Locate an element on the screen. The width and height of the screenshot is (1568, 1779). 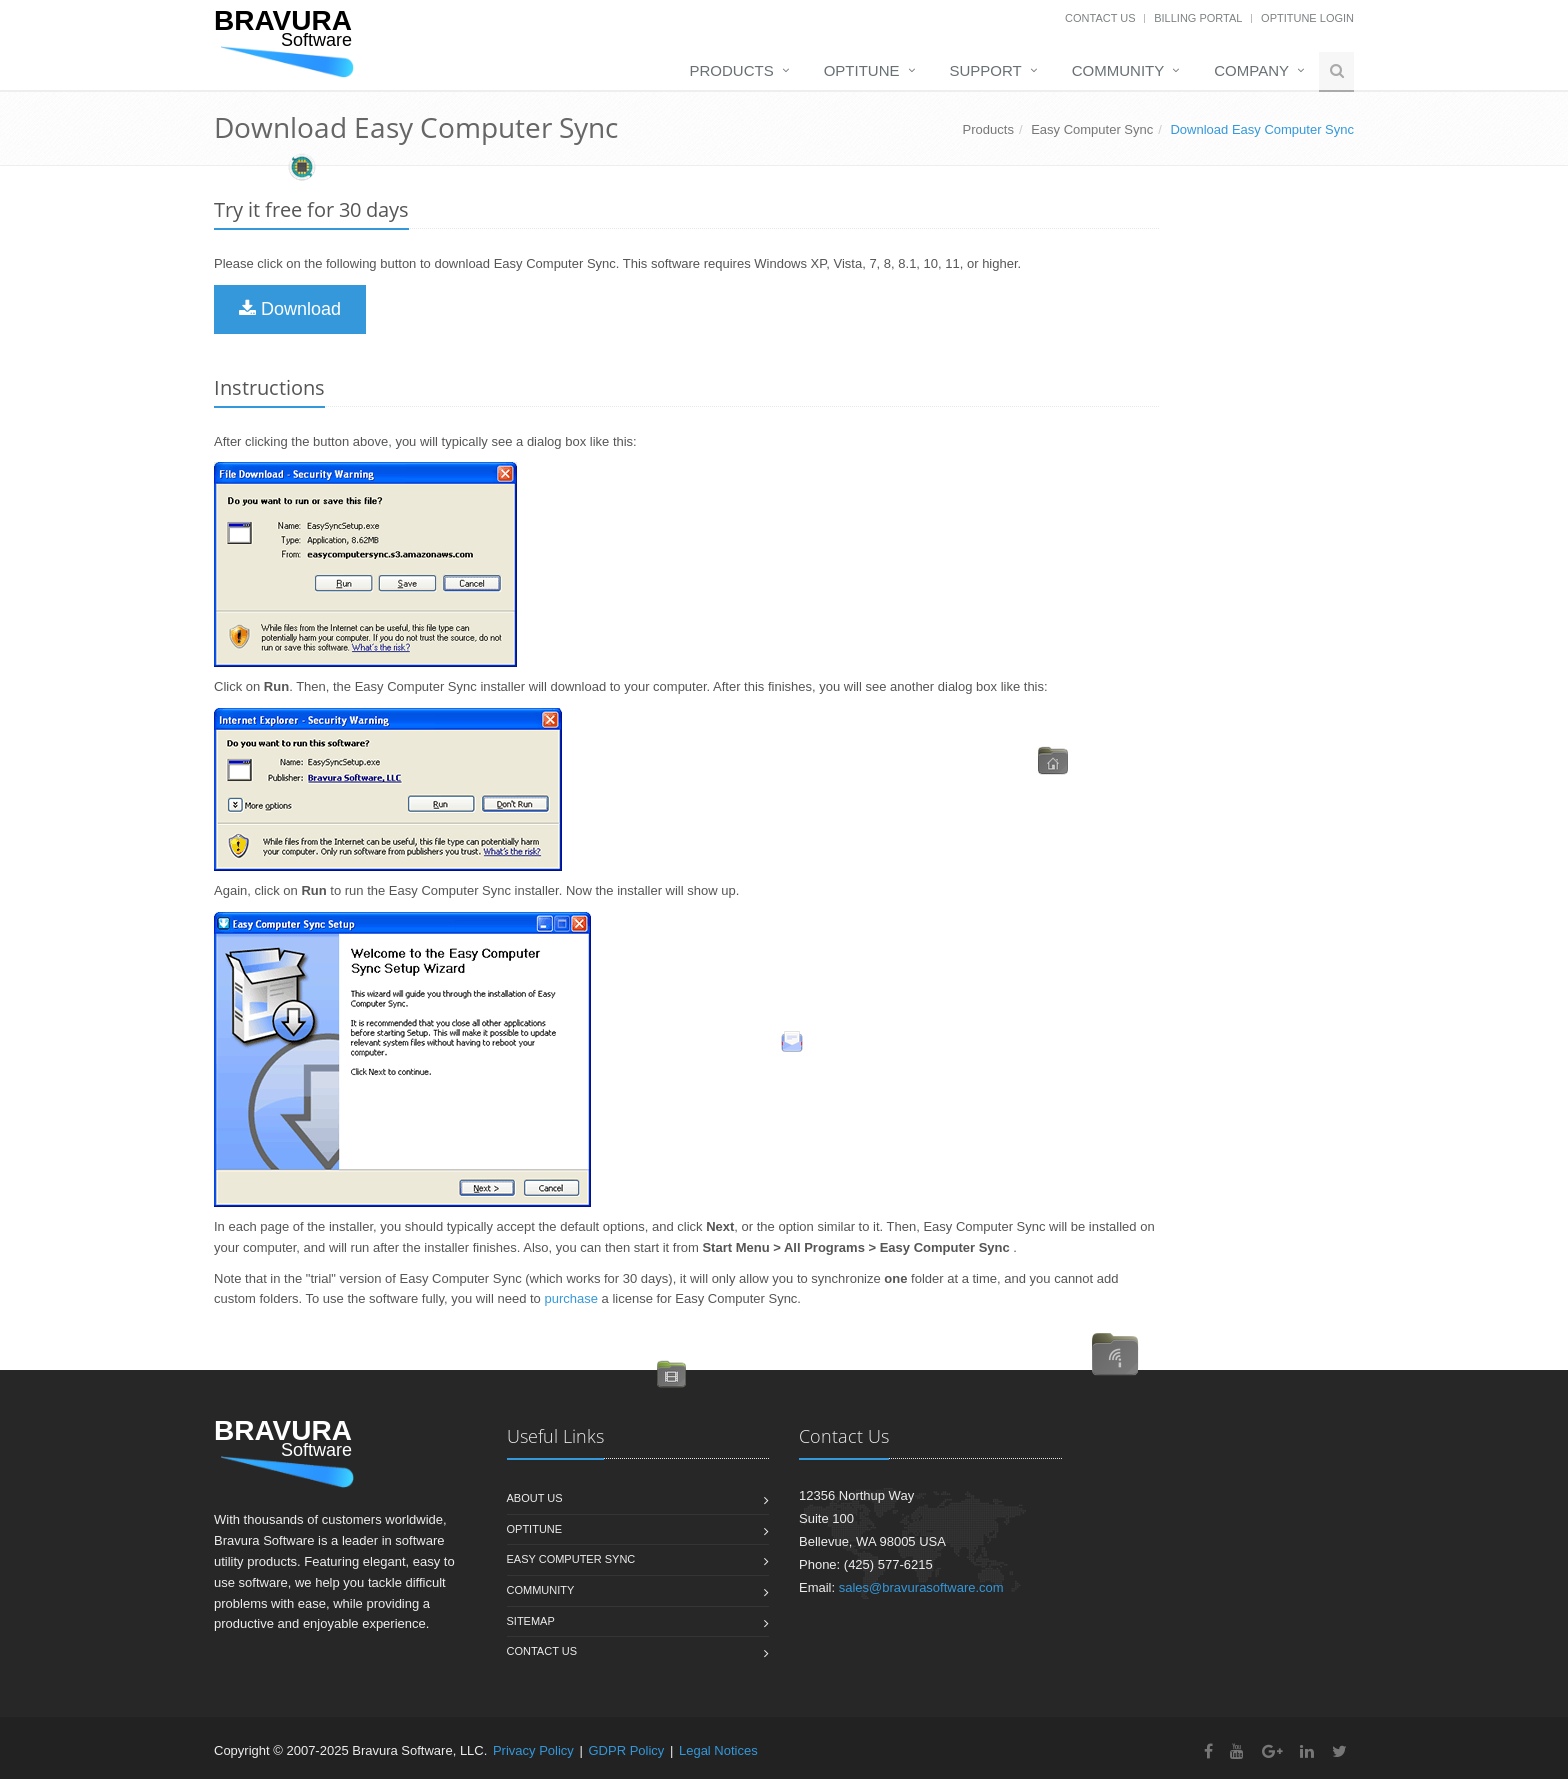
open insync cloud sync folder is located at coordinates (1115, 1354).